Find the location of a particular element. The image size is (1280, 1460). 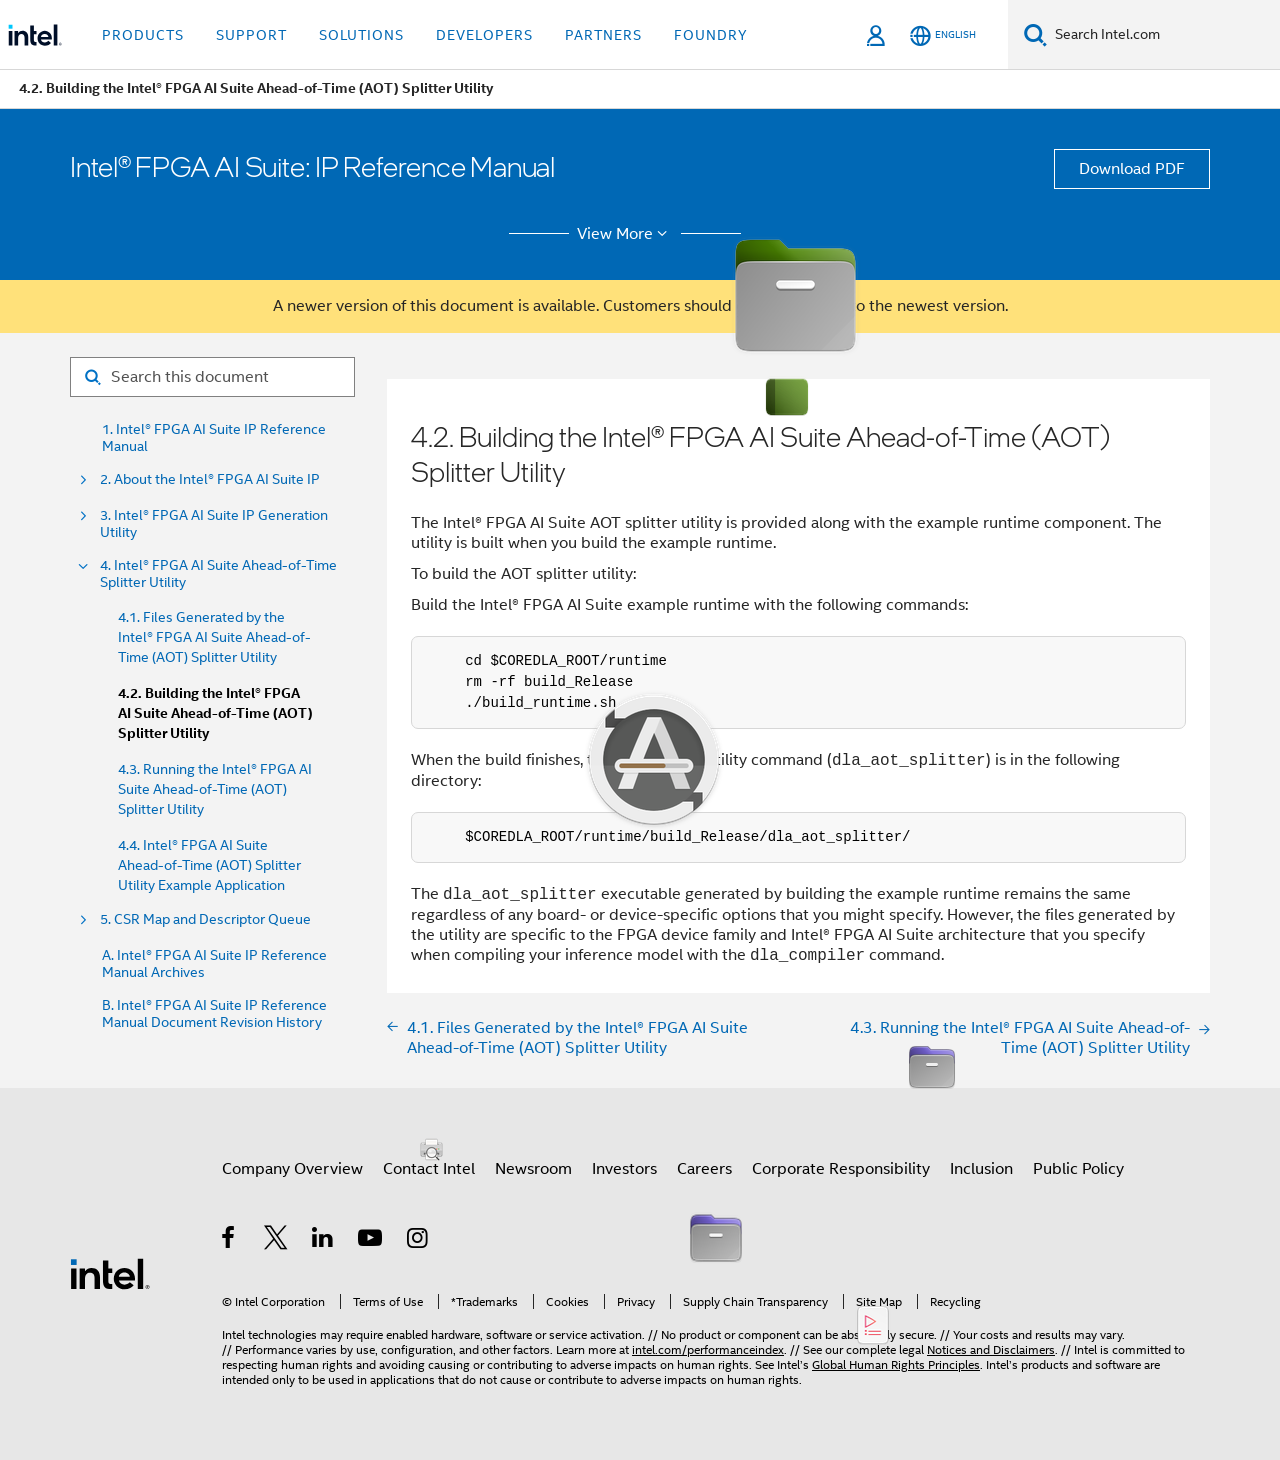

open the file manager application is located at coordinates (716, 1238).